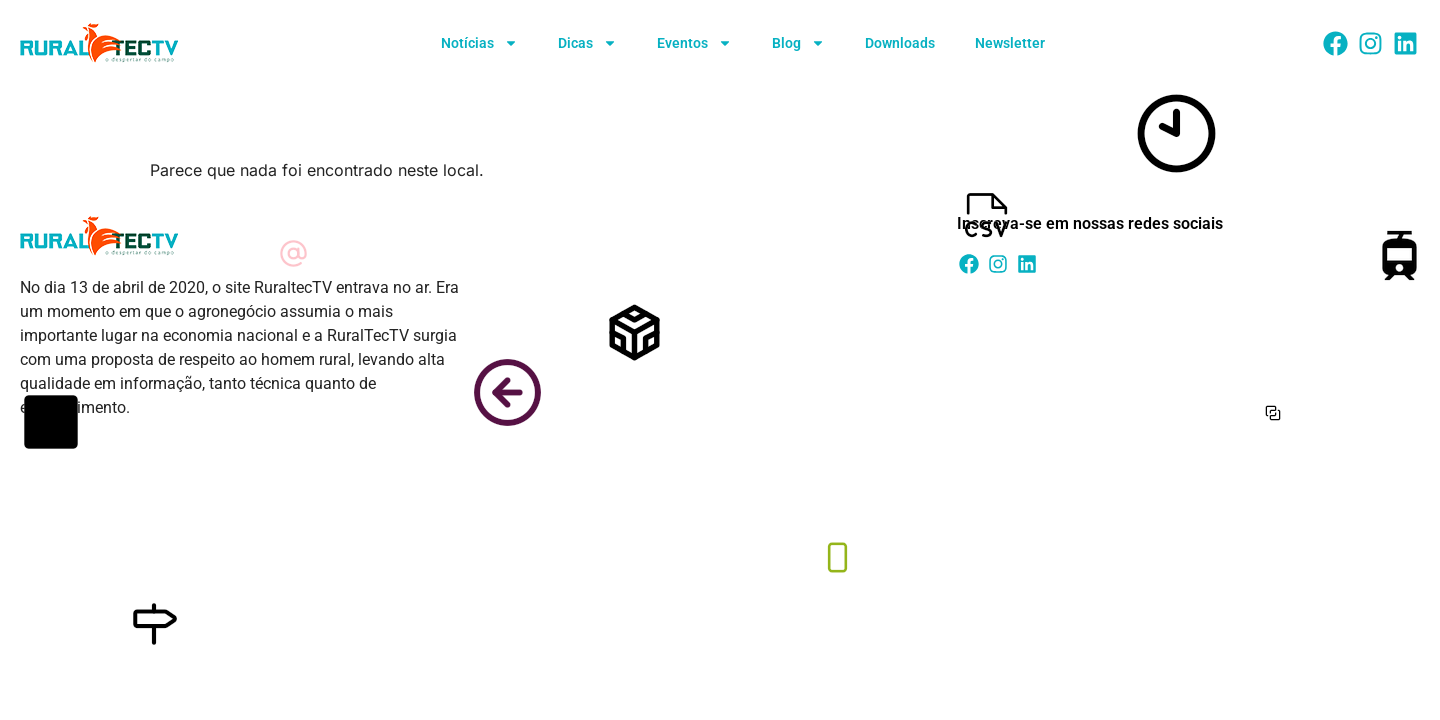 The image size is (1440, 720). I want to click on represents a mobile device or smartphone, so click(837, 557).